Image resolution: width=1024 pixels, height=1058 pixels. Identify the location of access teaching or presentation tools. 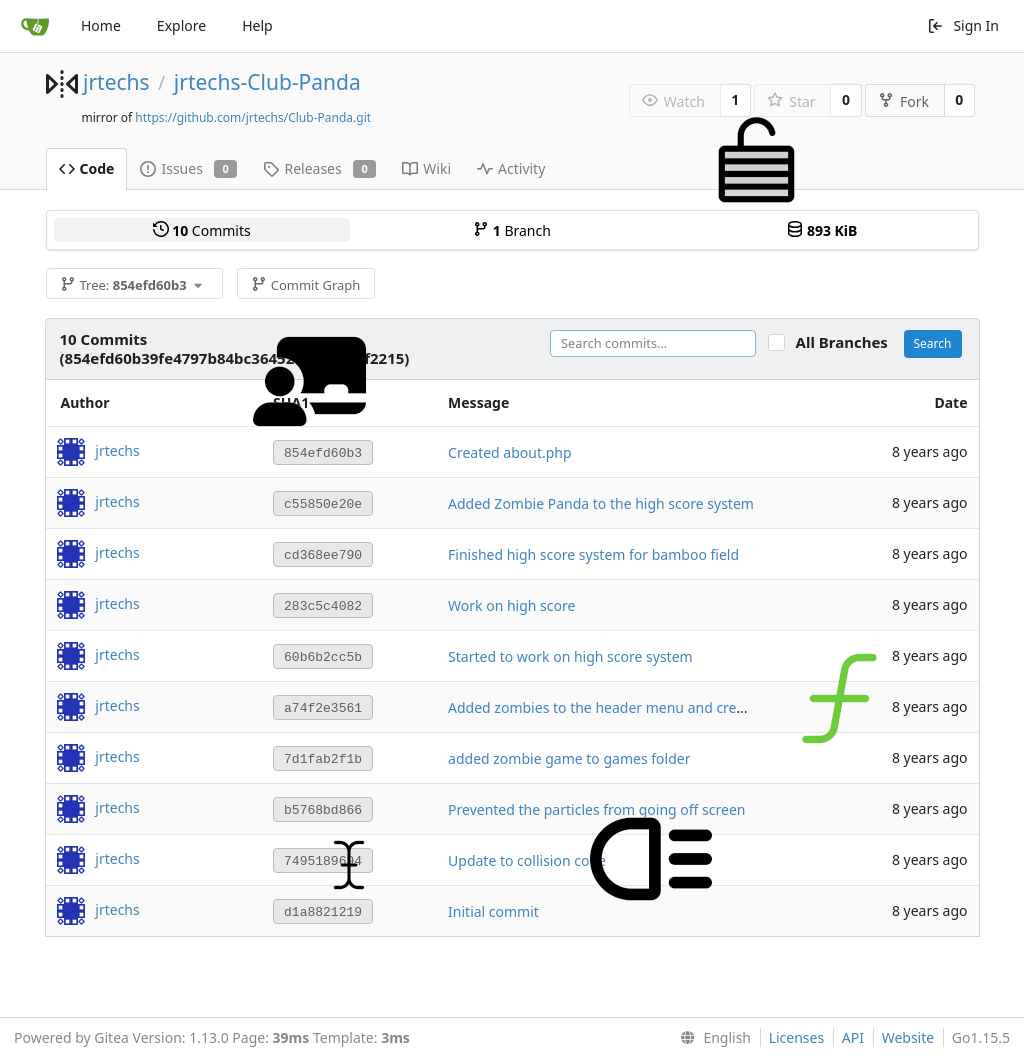
(312, 378).